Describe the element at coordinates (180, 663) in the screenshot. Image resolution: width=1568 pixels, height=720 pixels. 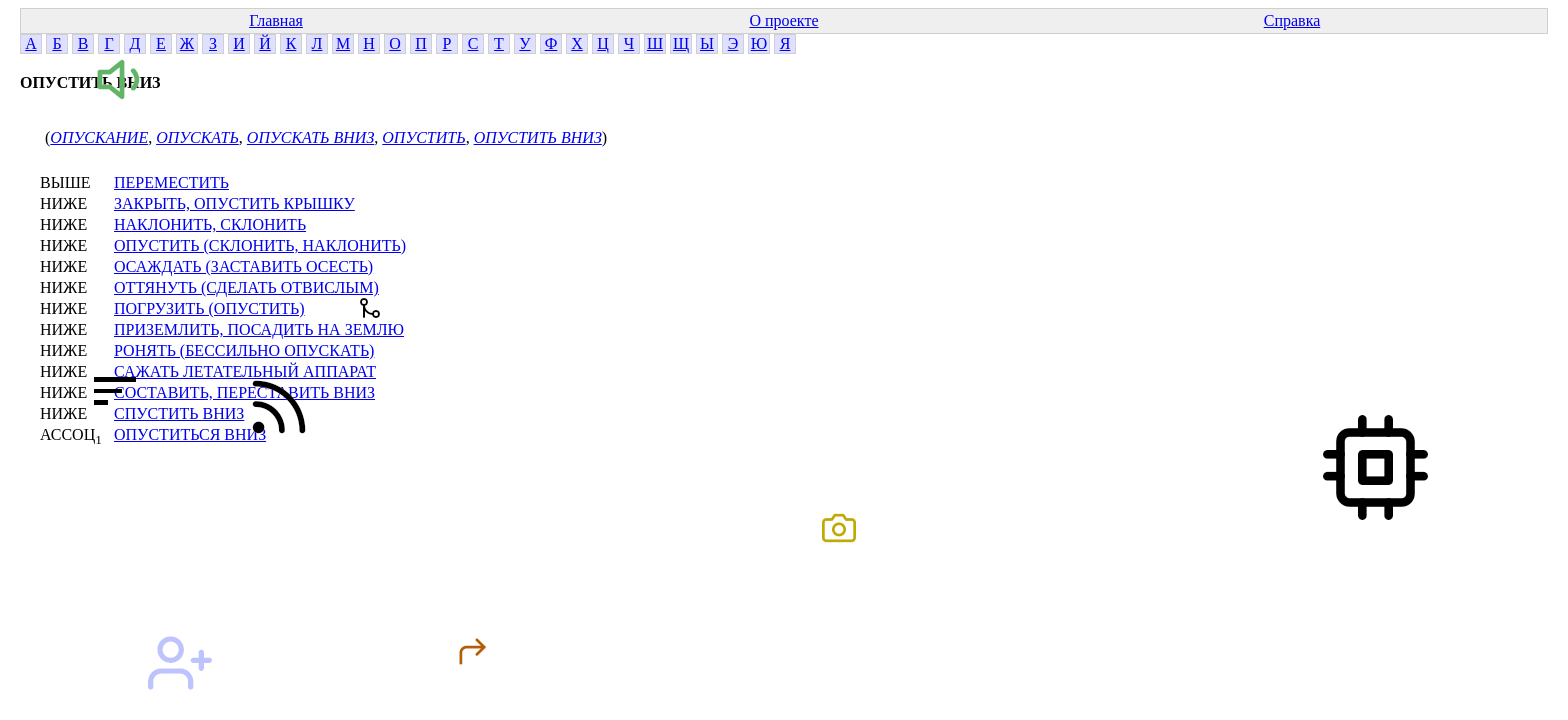
I see `add a new contact or friend` at that location.